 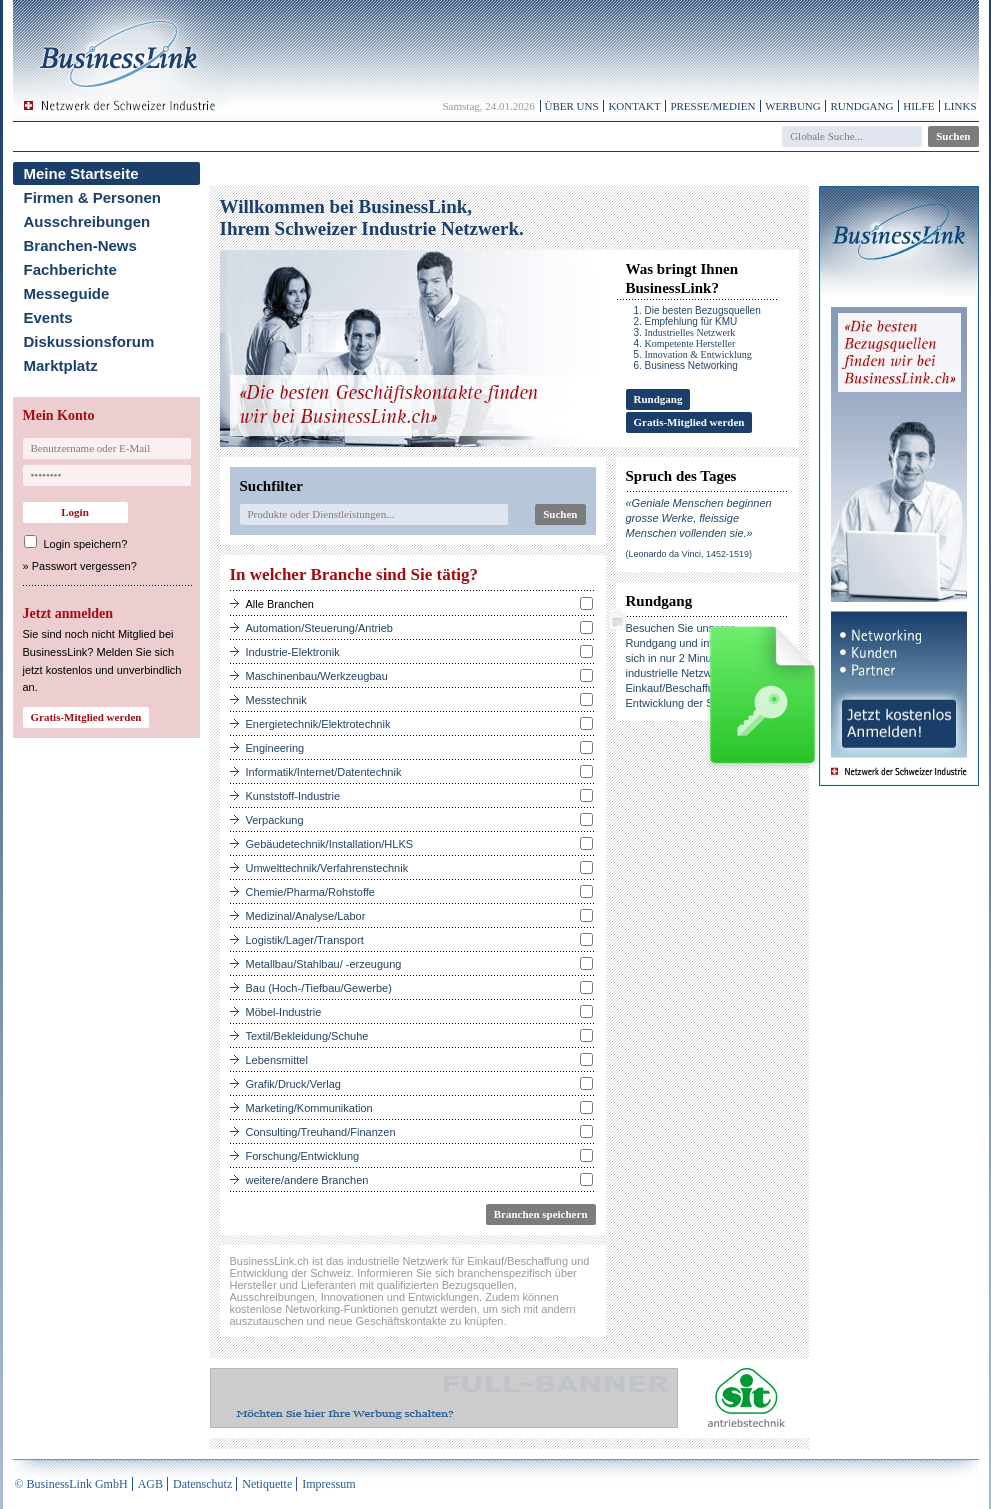 I want to click on a PEM key file for secure authentication, so click(x=762, y=697).